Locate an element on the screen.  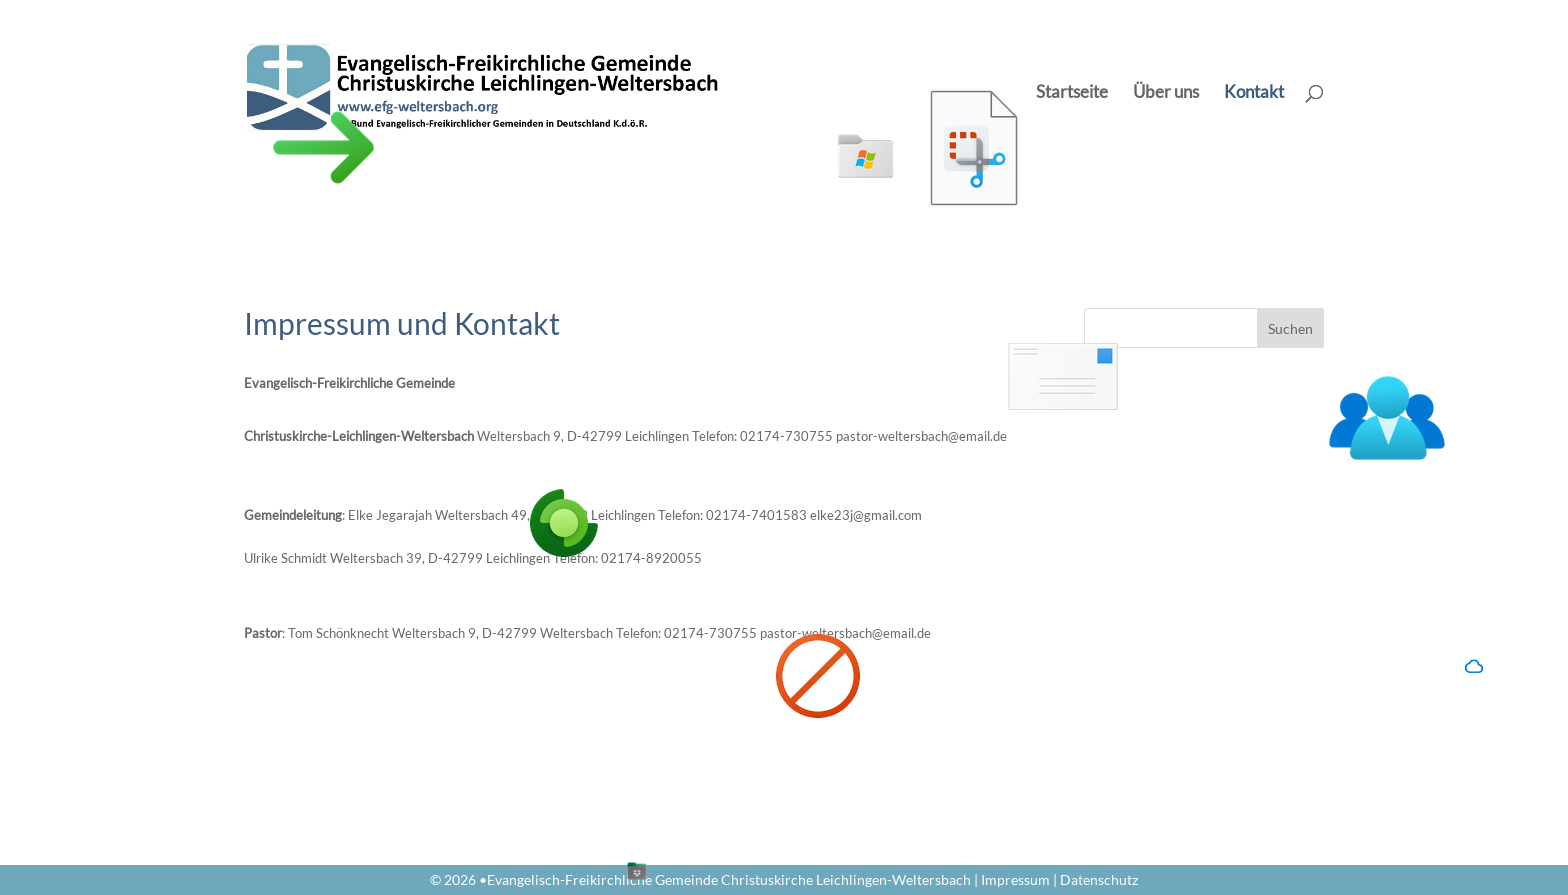
create a new screen snip or screenshot is located at coordinates (974, 148).